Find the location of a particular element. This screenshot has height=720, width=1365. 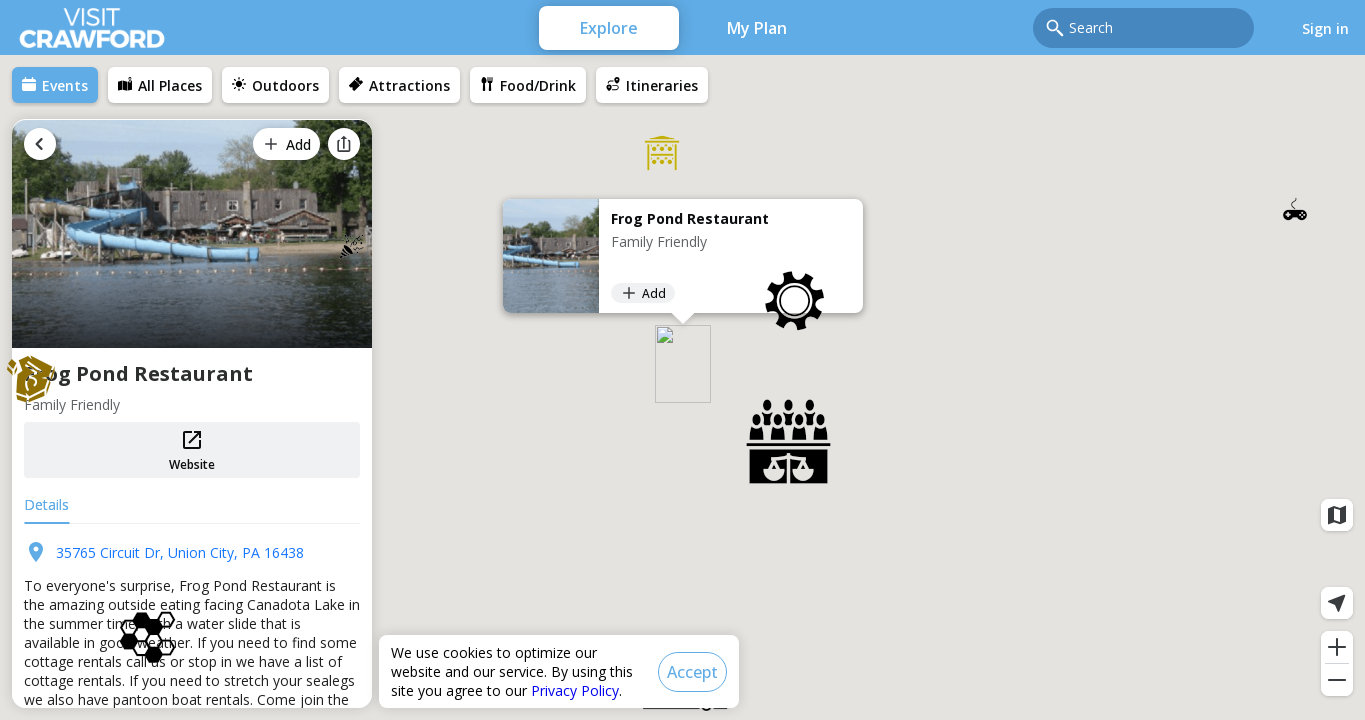

access gaming features or settings is located at coordinates (1295, 210).